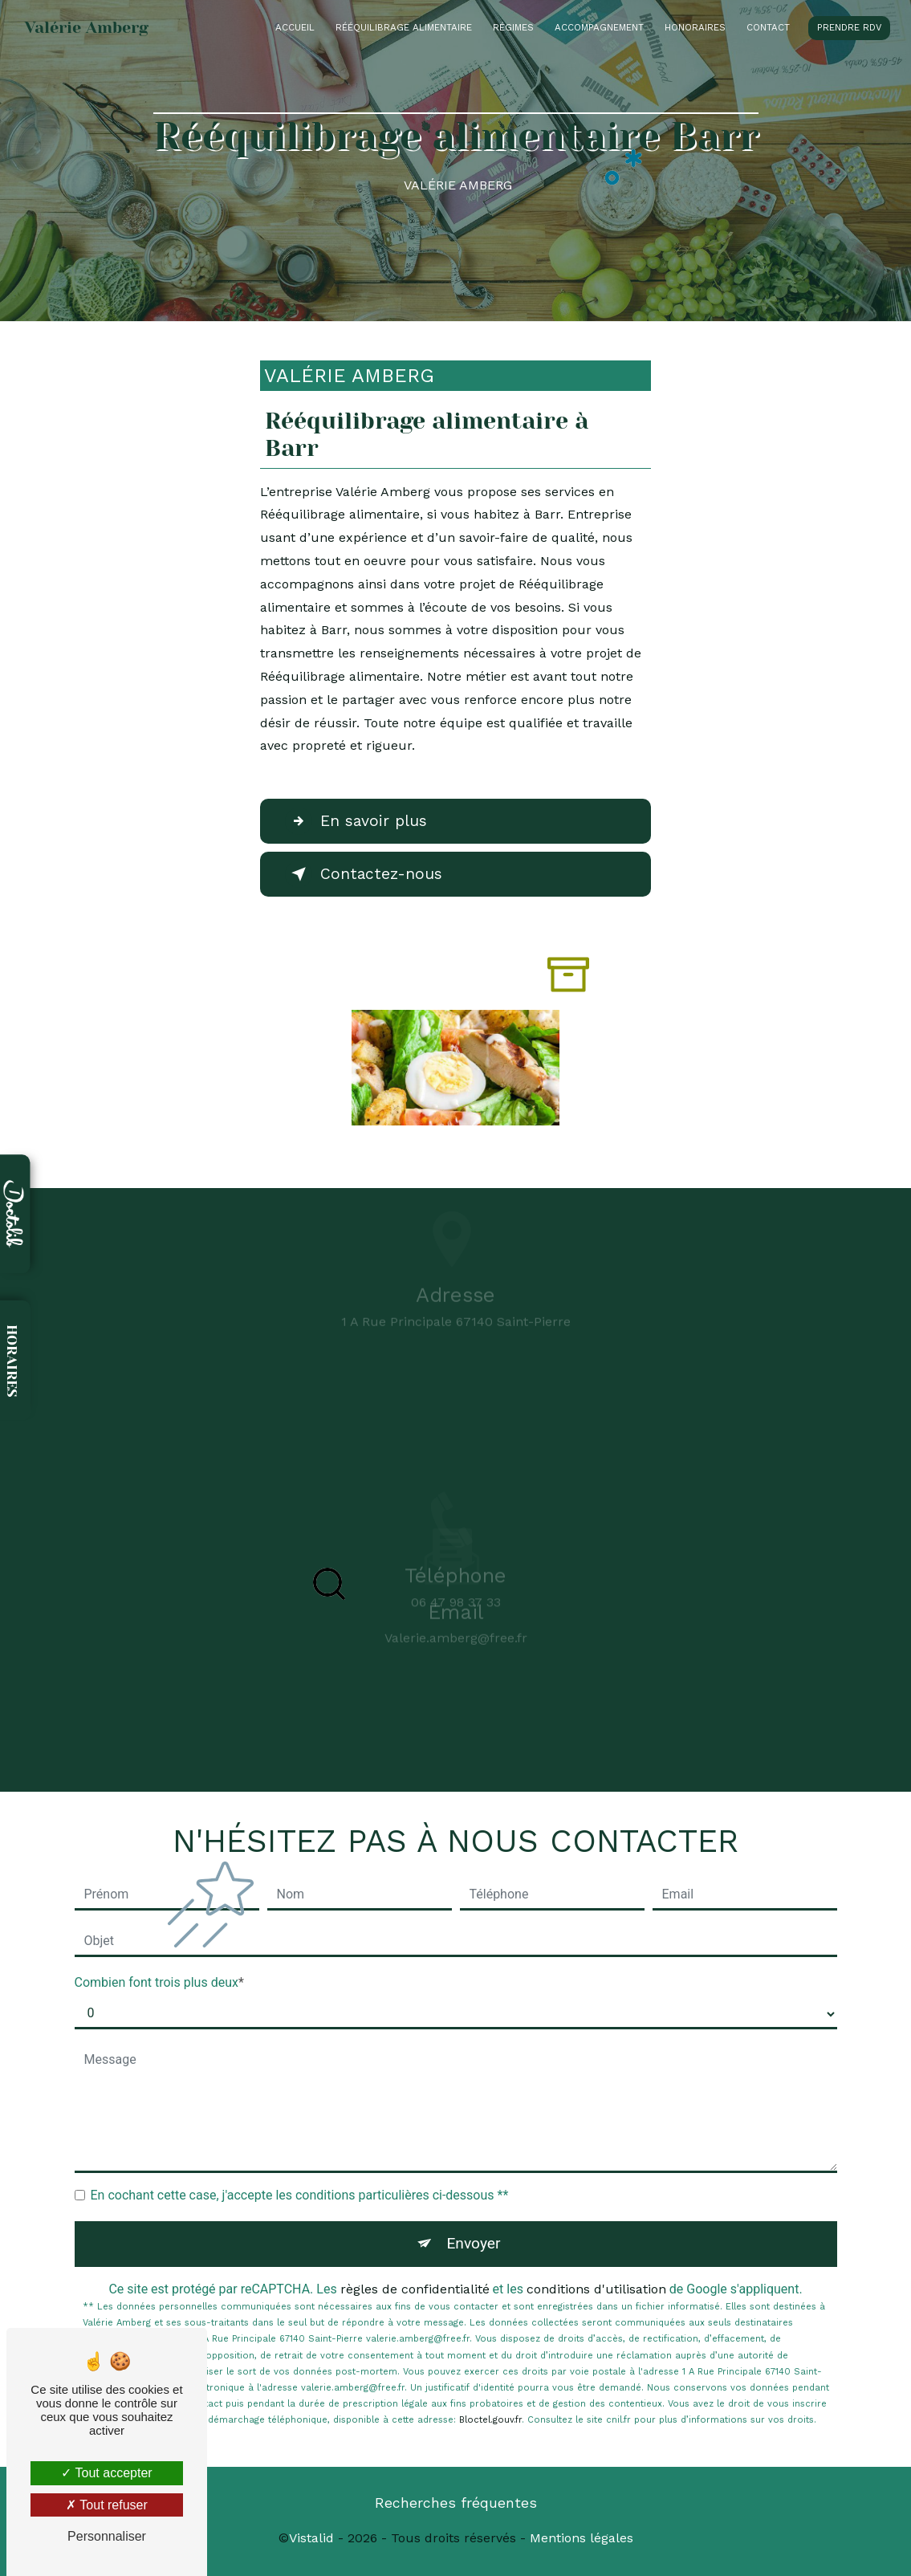 The width and height of the screenshot is (911, 2576). Describe the element at coordinates (210, 1904) in the screenshot. I see `add to favorites or wishlist` at that location.